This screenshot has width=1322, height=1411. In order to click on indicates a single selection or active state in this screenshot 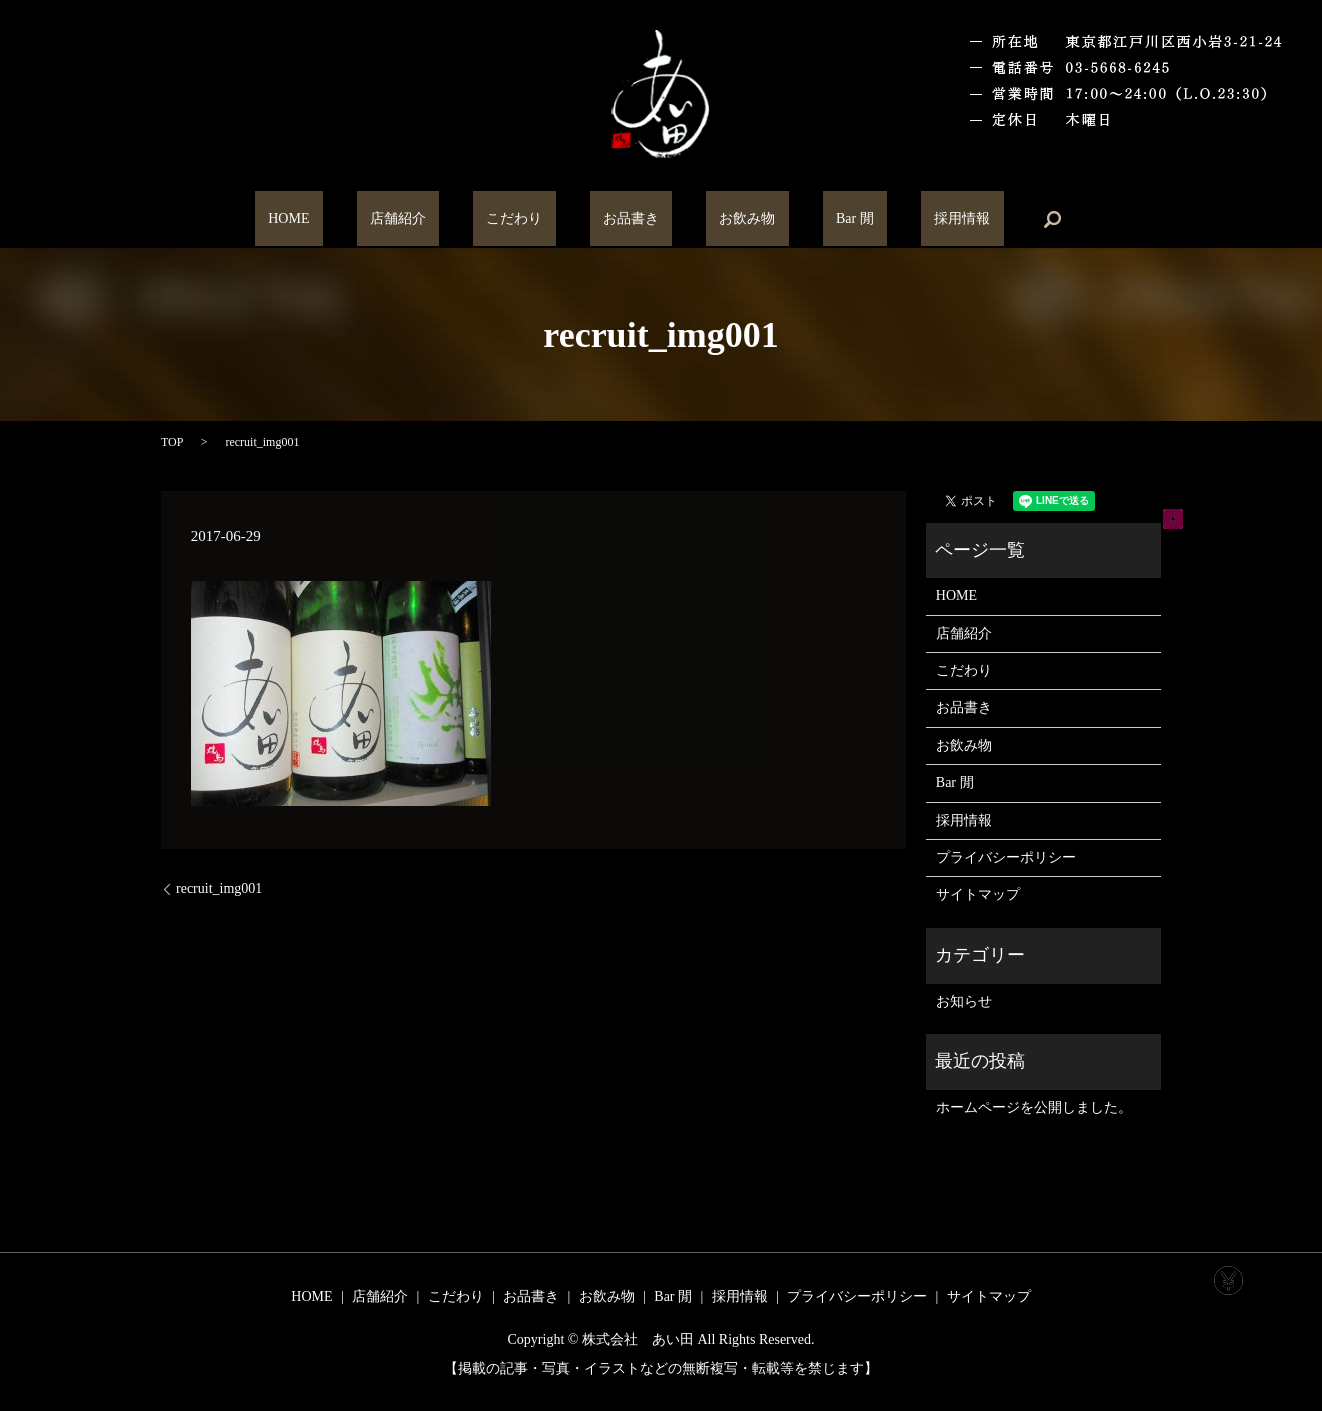, I will do `click(1173, 519)`.